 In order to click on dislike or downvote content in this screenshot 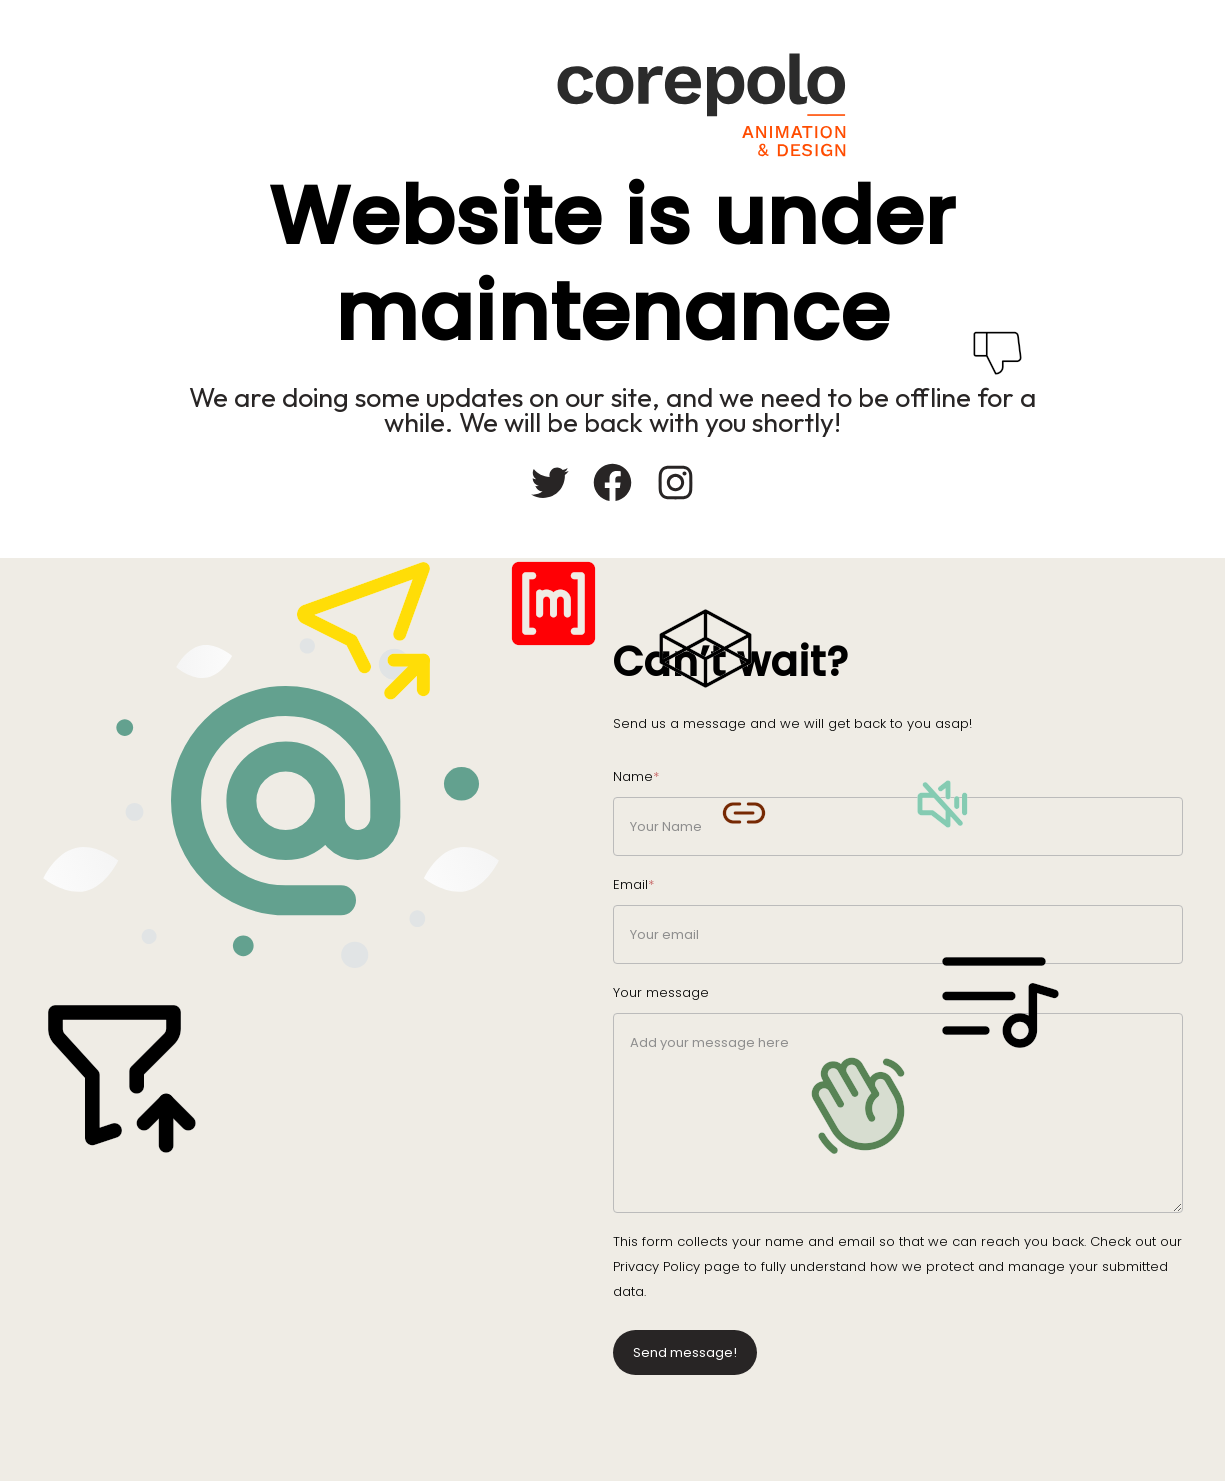, I will do `click(997, 350)`.